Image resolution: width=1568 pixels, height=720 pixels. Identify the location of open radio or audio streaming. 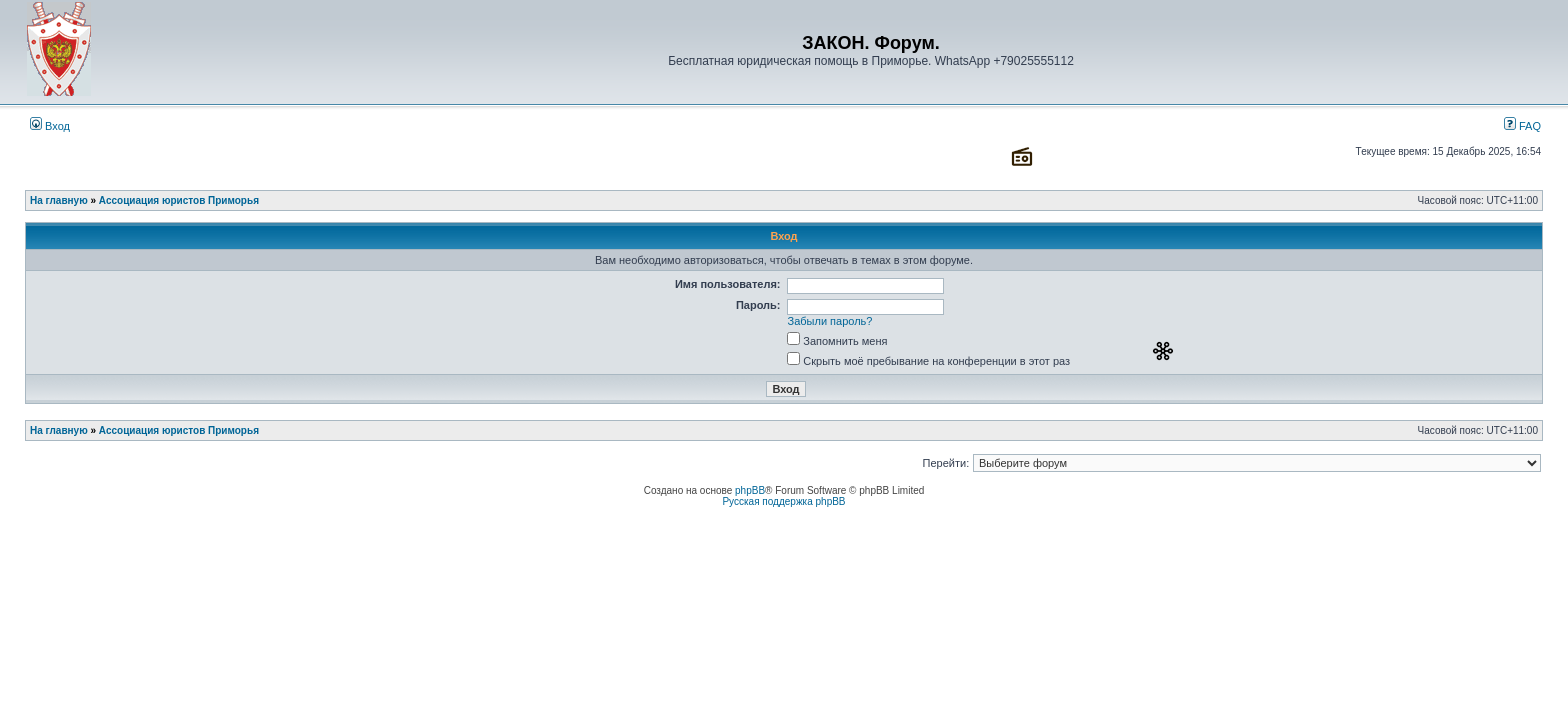
(1022, 158).